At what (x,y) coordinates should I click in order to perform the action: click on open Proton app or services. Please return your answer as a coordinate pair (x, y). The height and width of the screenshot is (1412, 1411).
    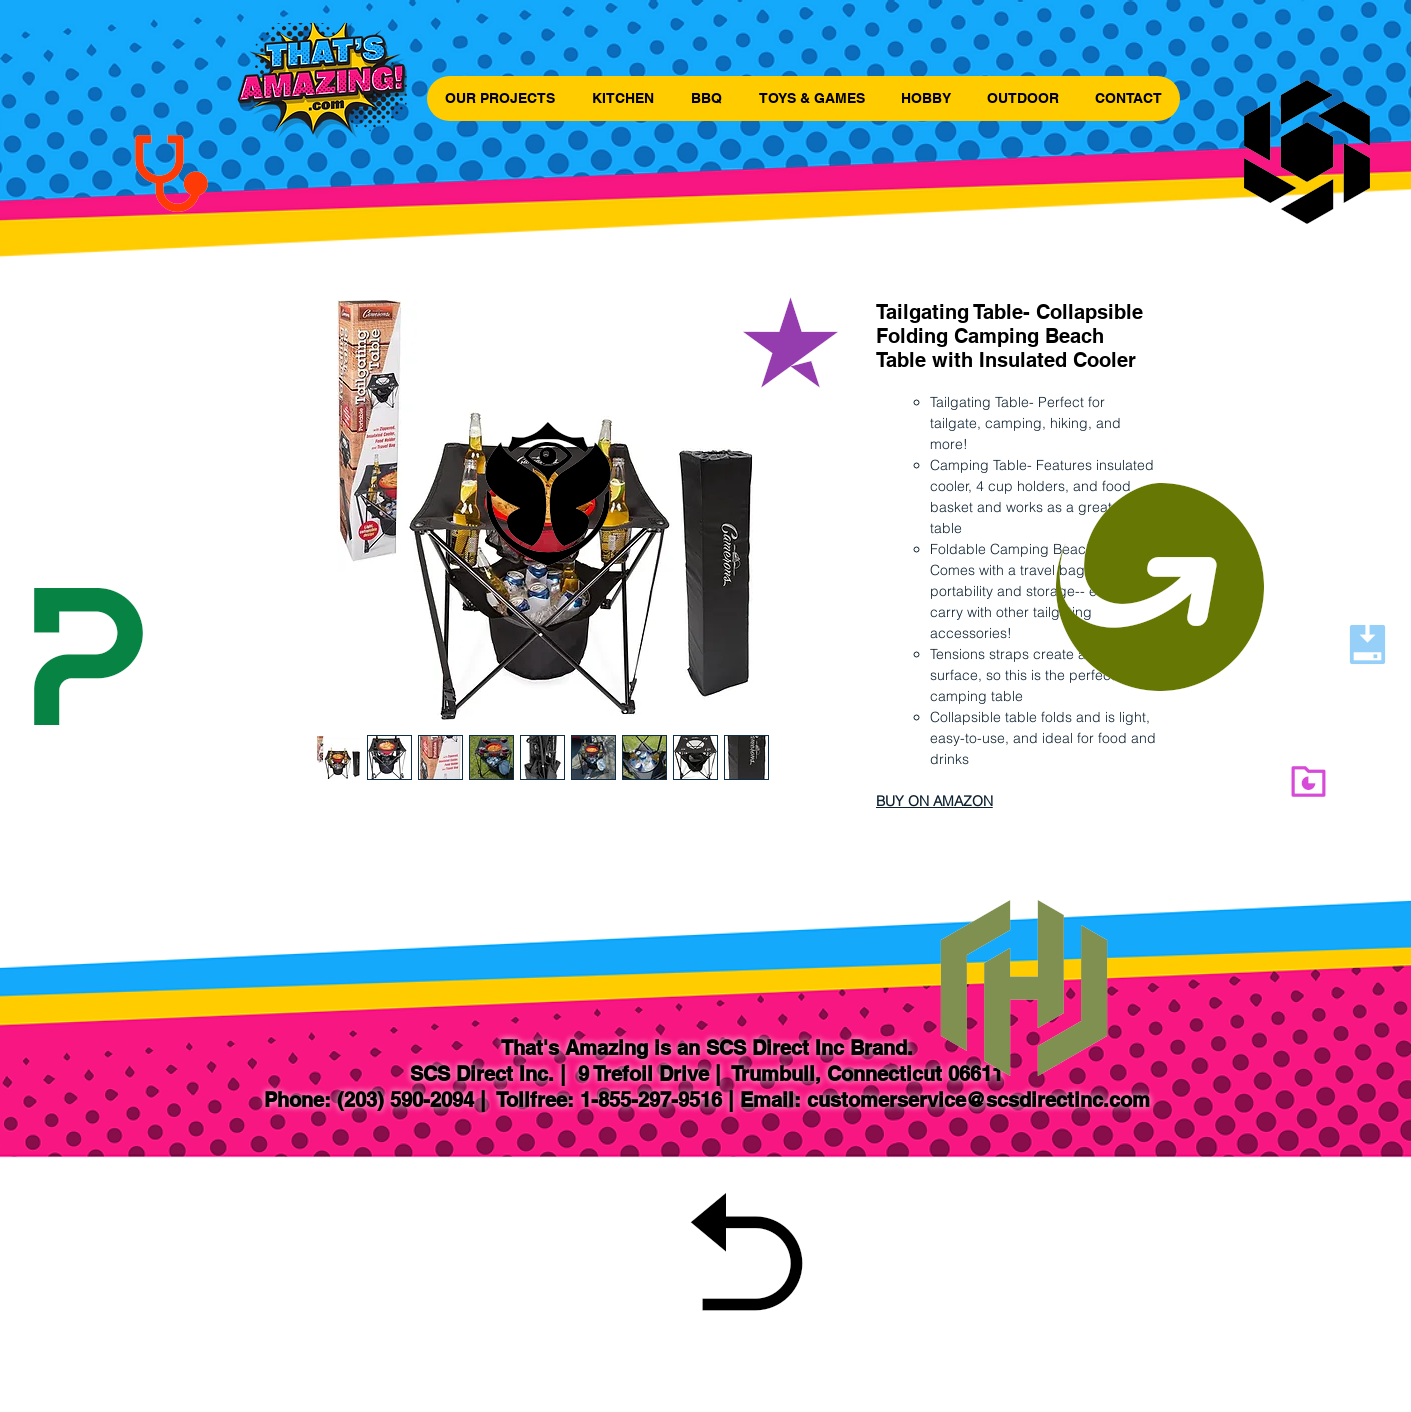
    Looking at the image, I should click on (88, 656).